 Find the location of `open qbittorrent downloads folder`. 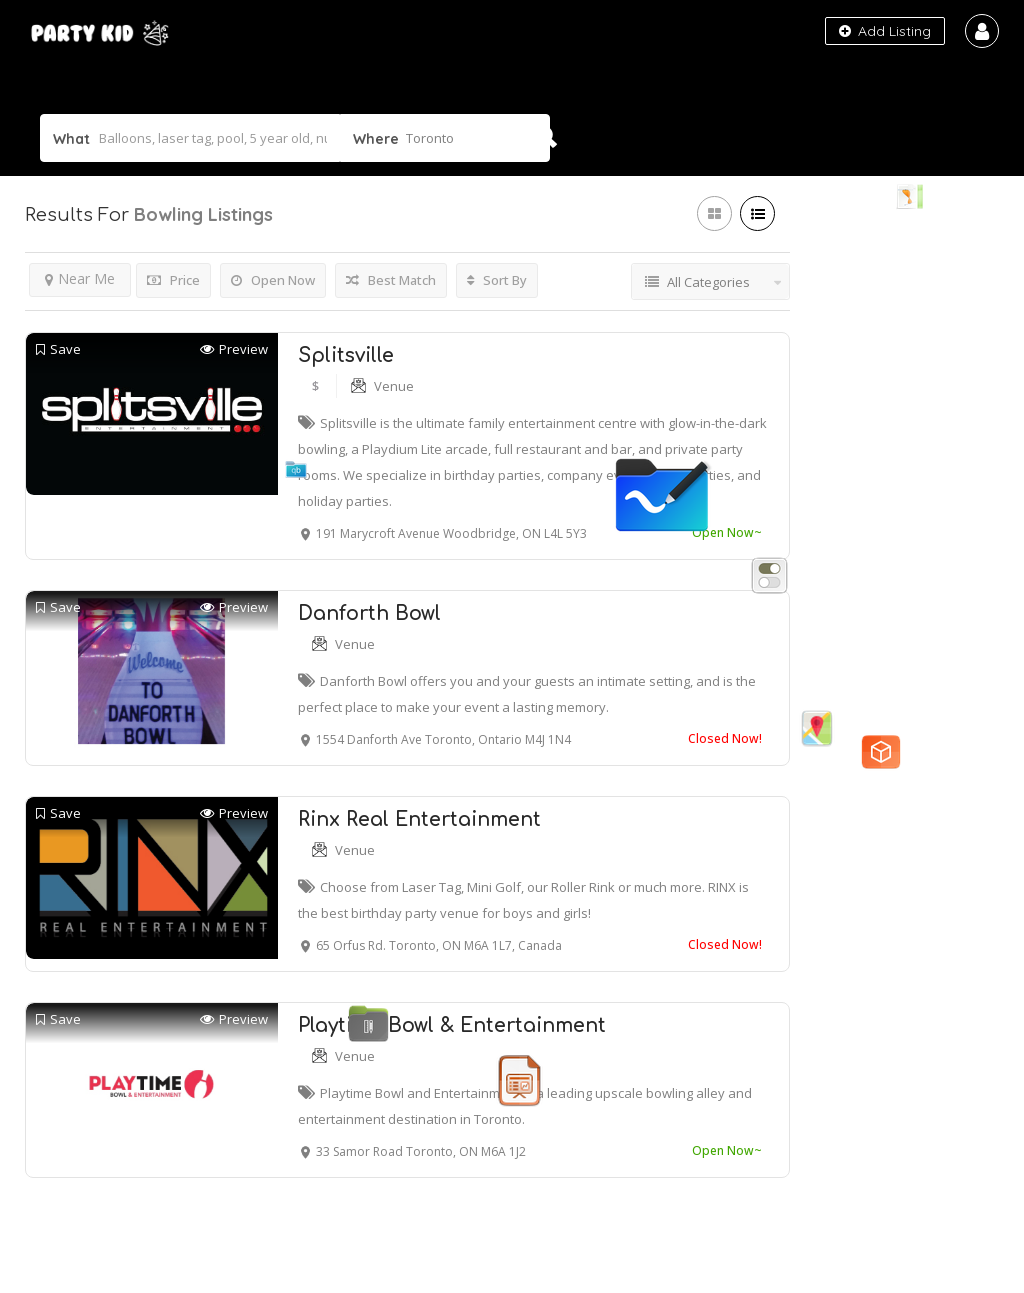

open qbittorrent downloads folder is located at coordinates (296, 470).